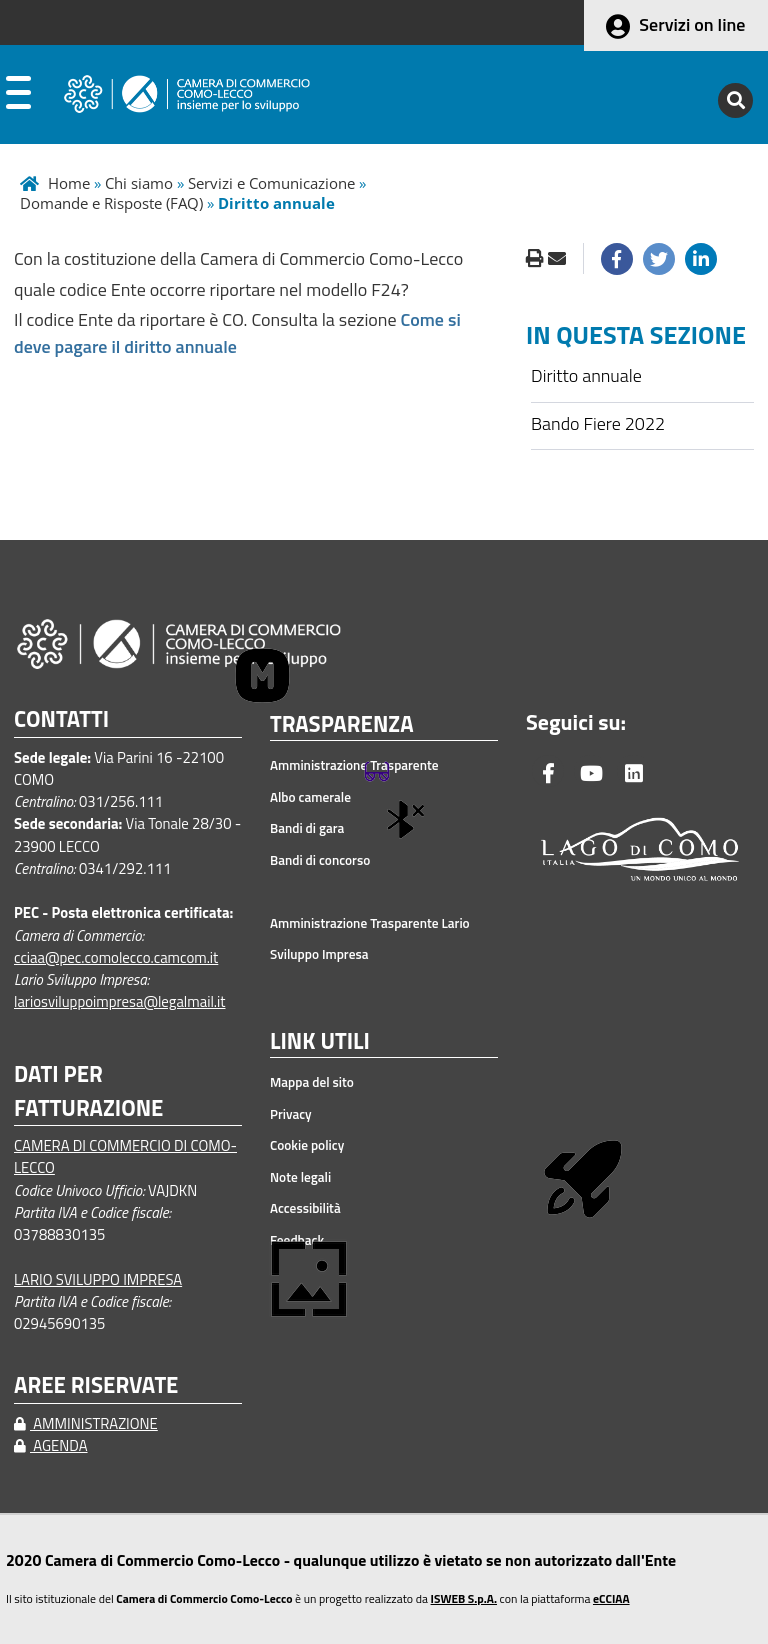  What do you see at coordinates (584, 1177) in the screenshot?
I see `launch or deploy a project` at bounding box center [584, 1177].